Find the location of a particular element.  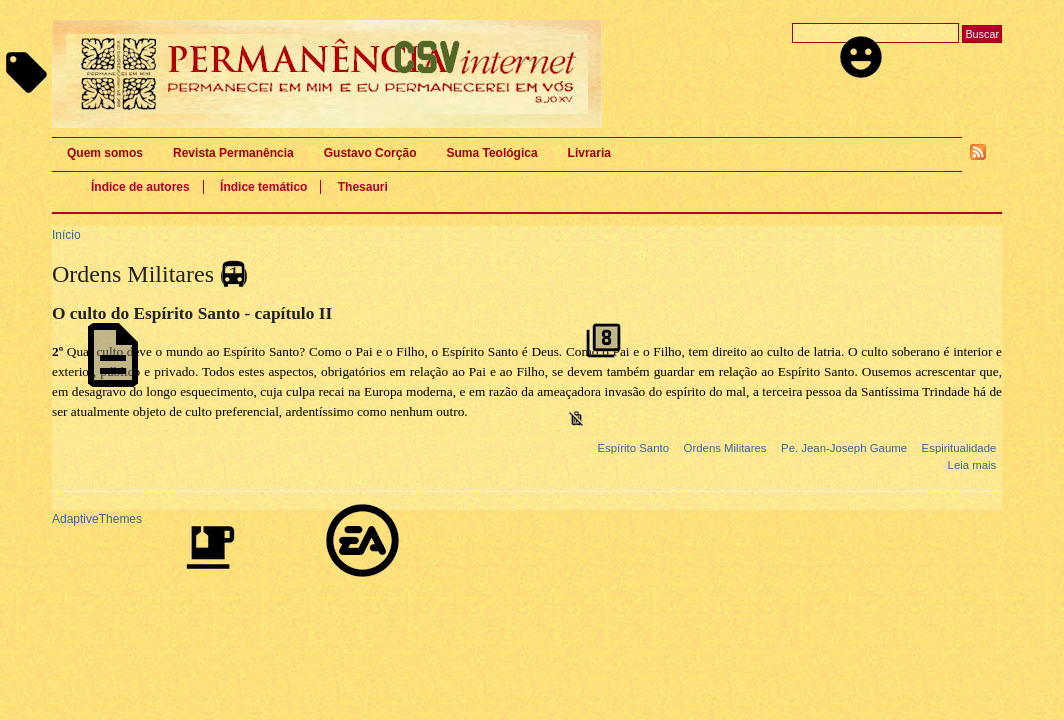

add an emoji or emoticon to your message is located at coordinates (861, 57).